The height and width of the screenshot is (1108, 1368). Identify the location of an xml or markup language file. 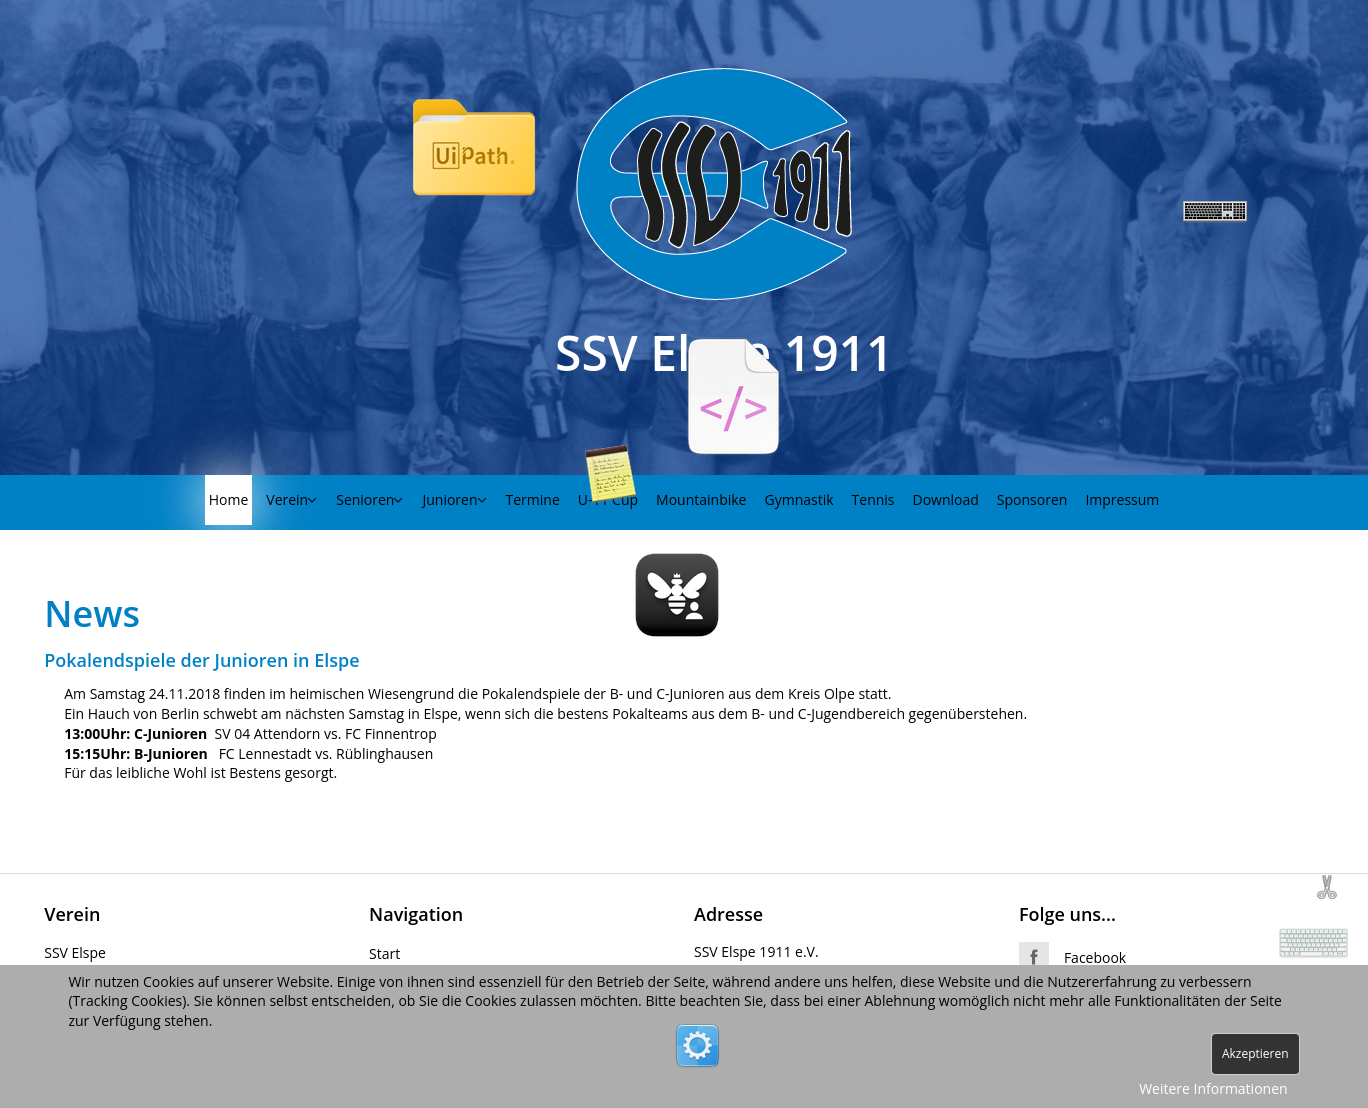
(733, 396).